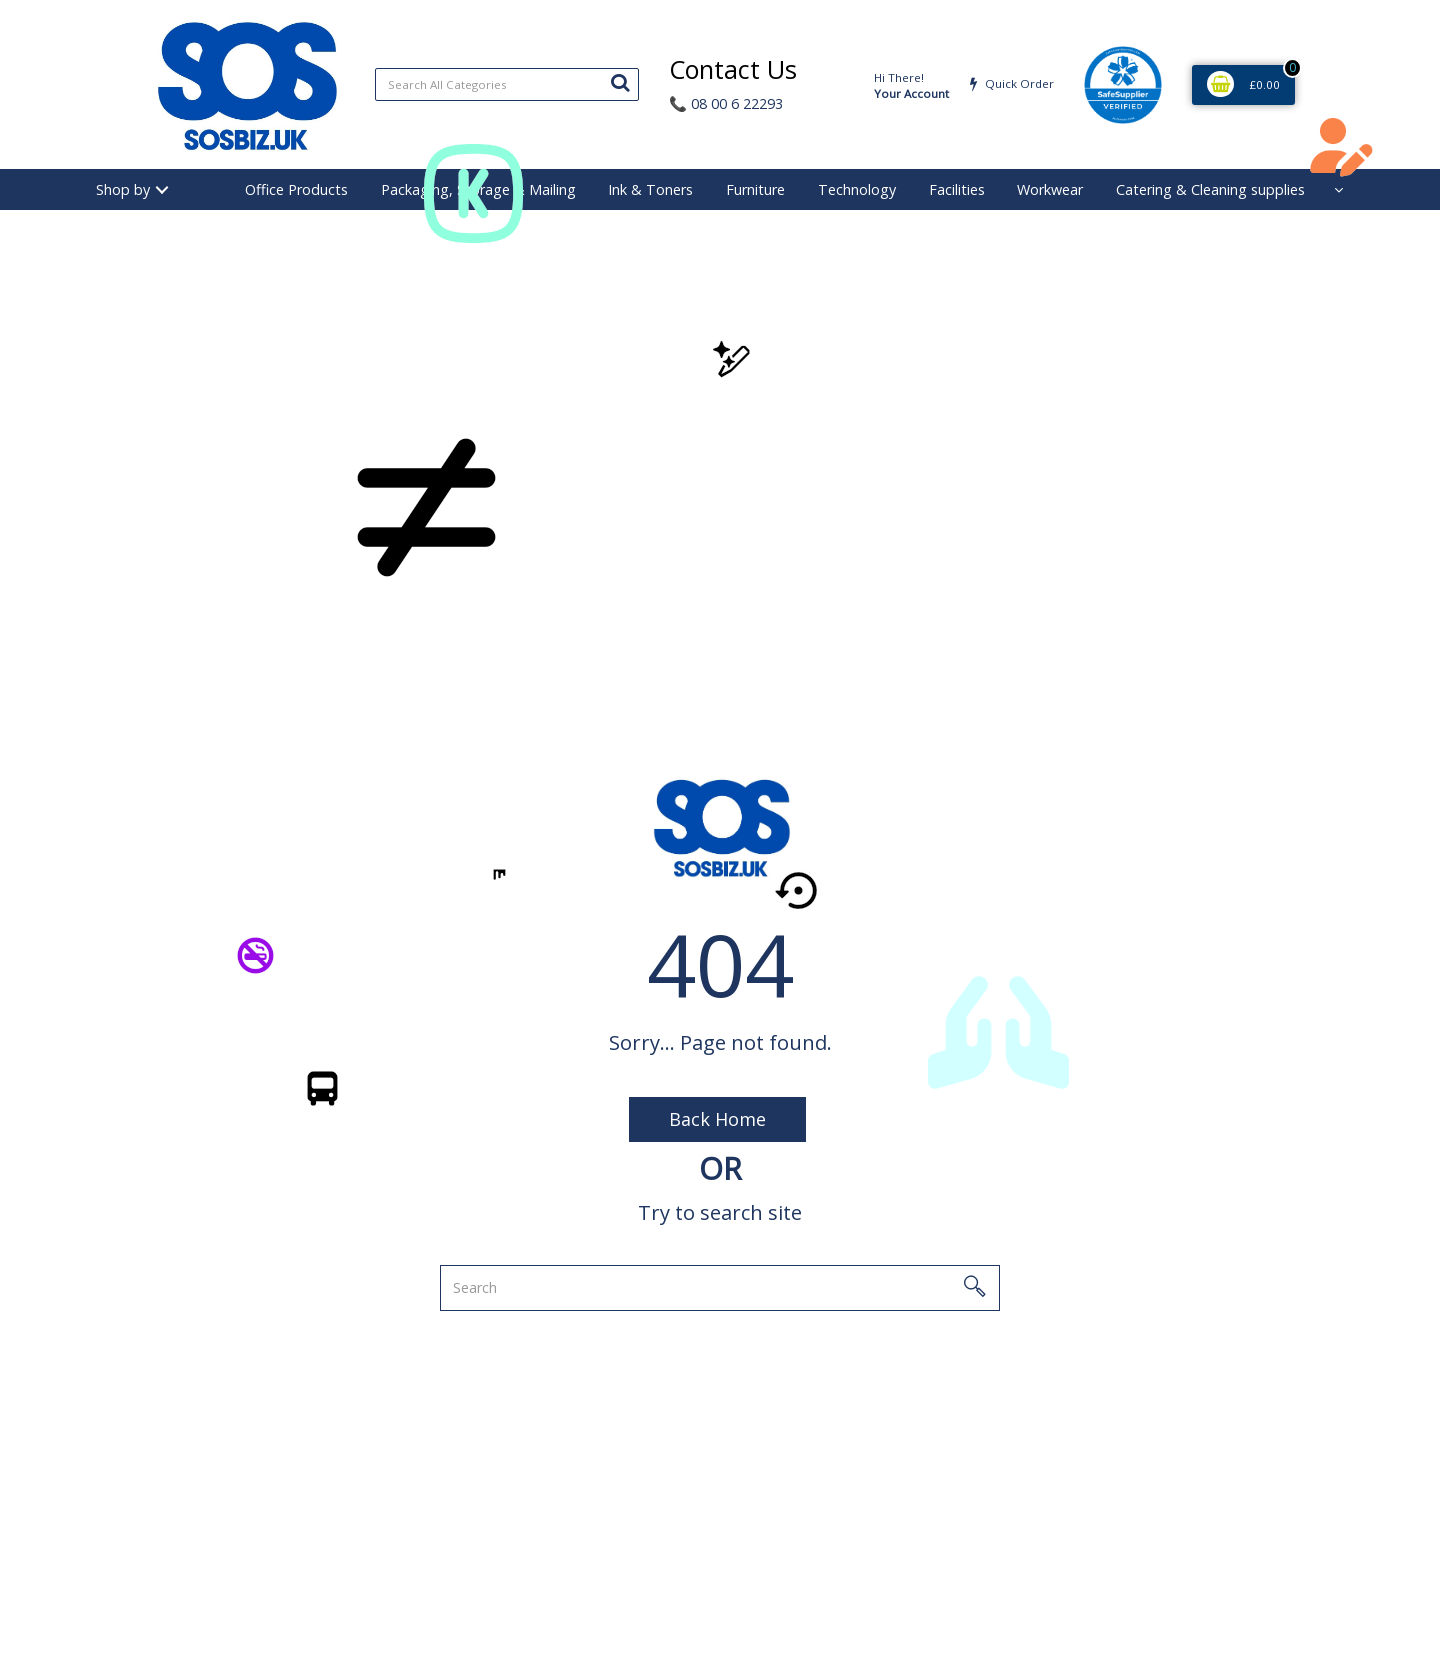 The width and height of the screenshot is (1440, 1662). What do you see at coordinates (499, 874) in the screenshot?
I see `Mix social bookmarking platform logo` at bounding box center [499, 874].